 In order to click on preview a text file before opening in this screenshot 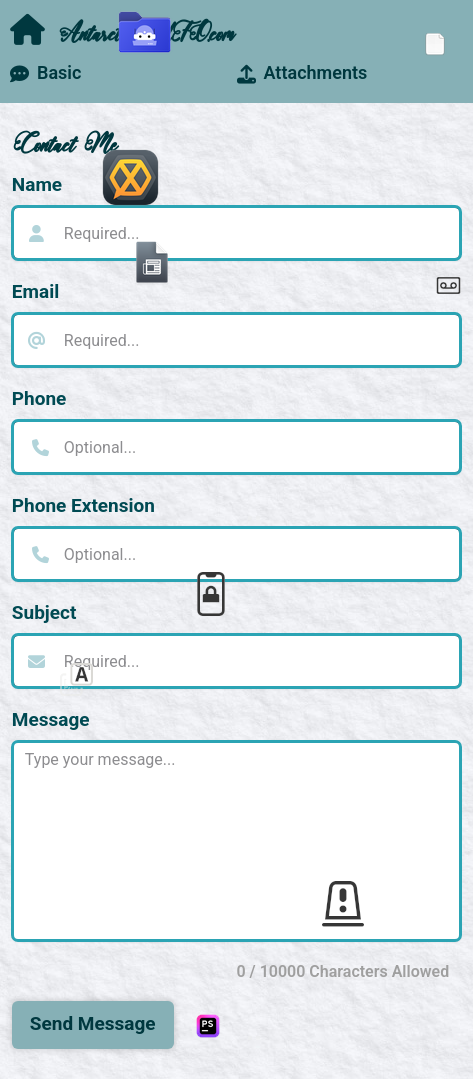, I will do `click(435, 44)`.